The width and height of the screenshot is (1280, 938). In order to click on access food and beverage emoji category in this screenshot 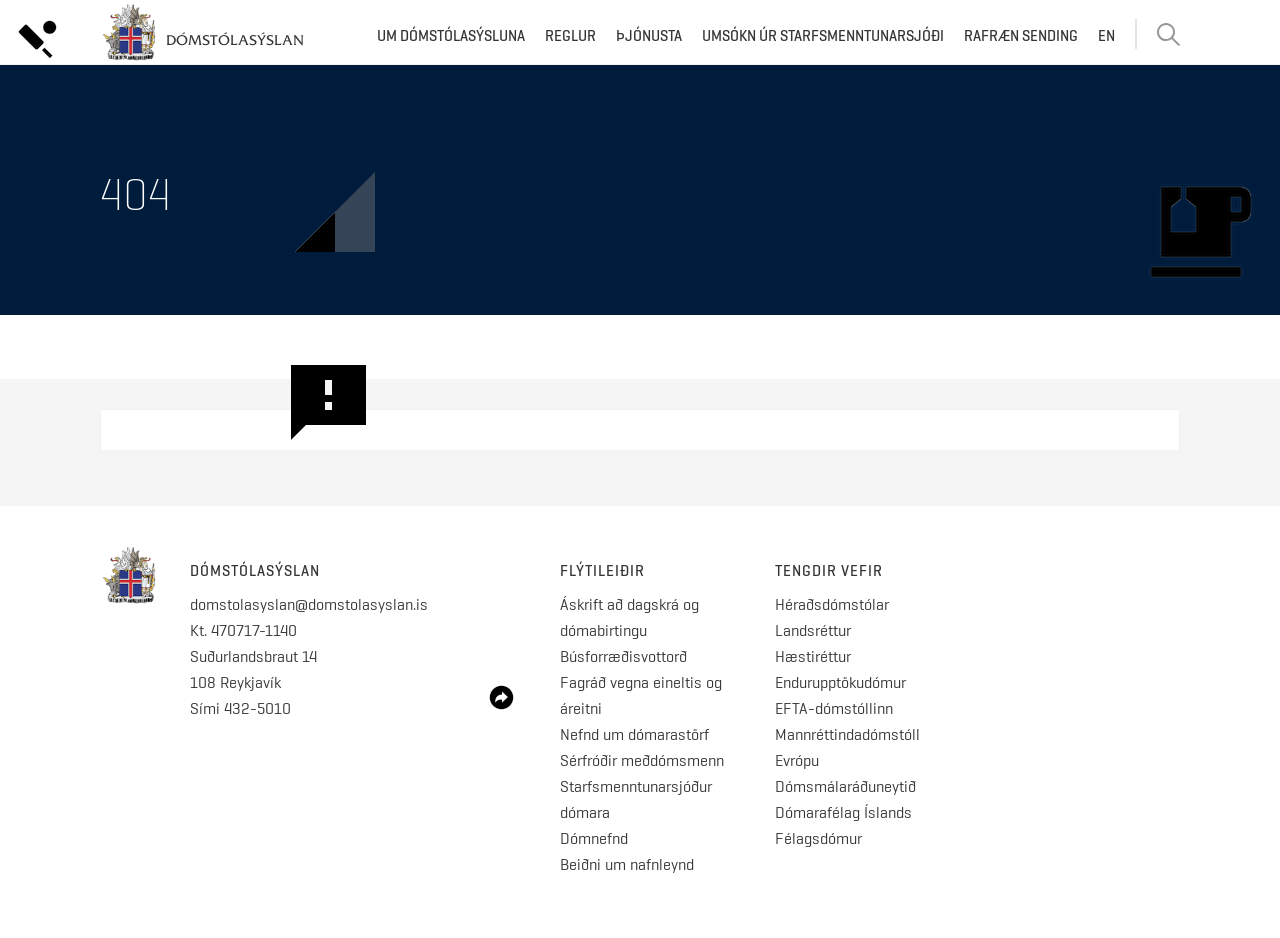, I will do `click(1201, 232)`.